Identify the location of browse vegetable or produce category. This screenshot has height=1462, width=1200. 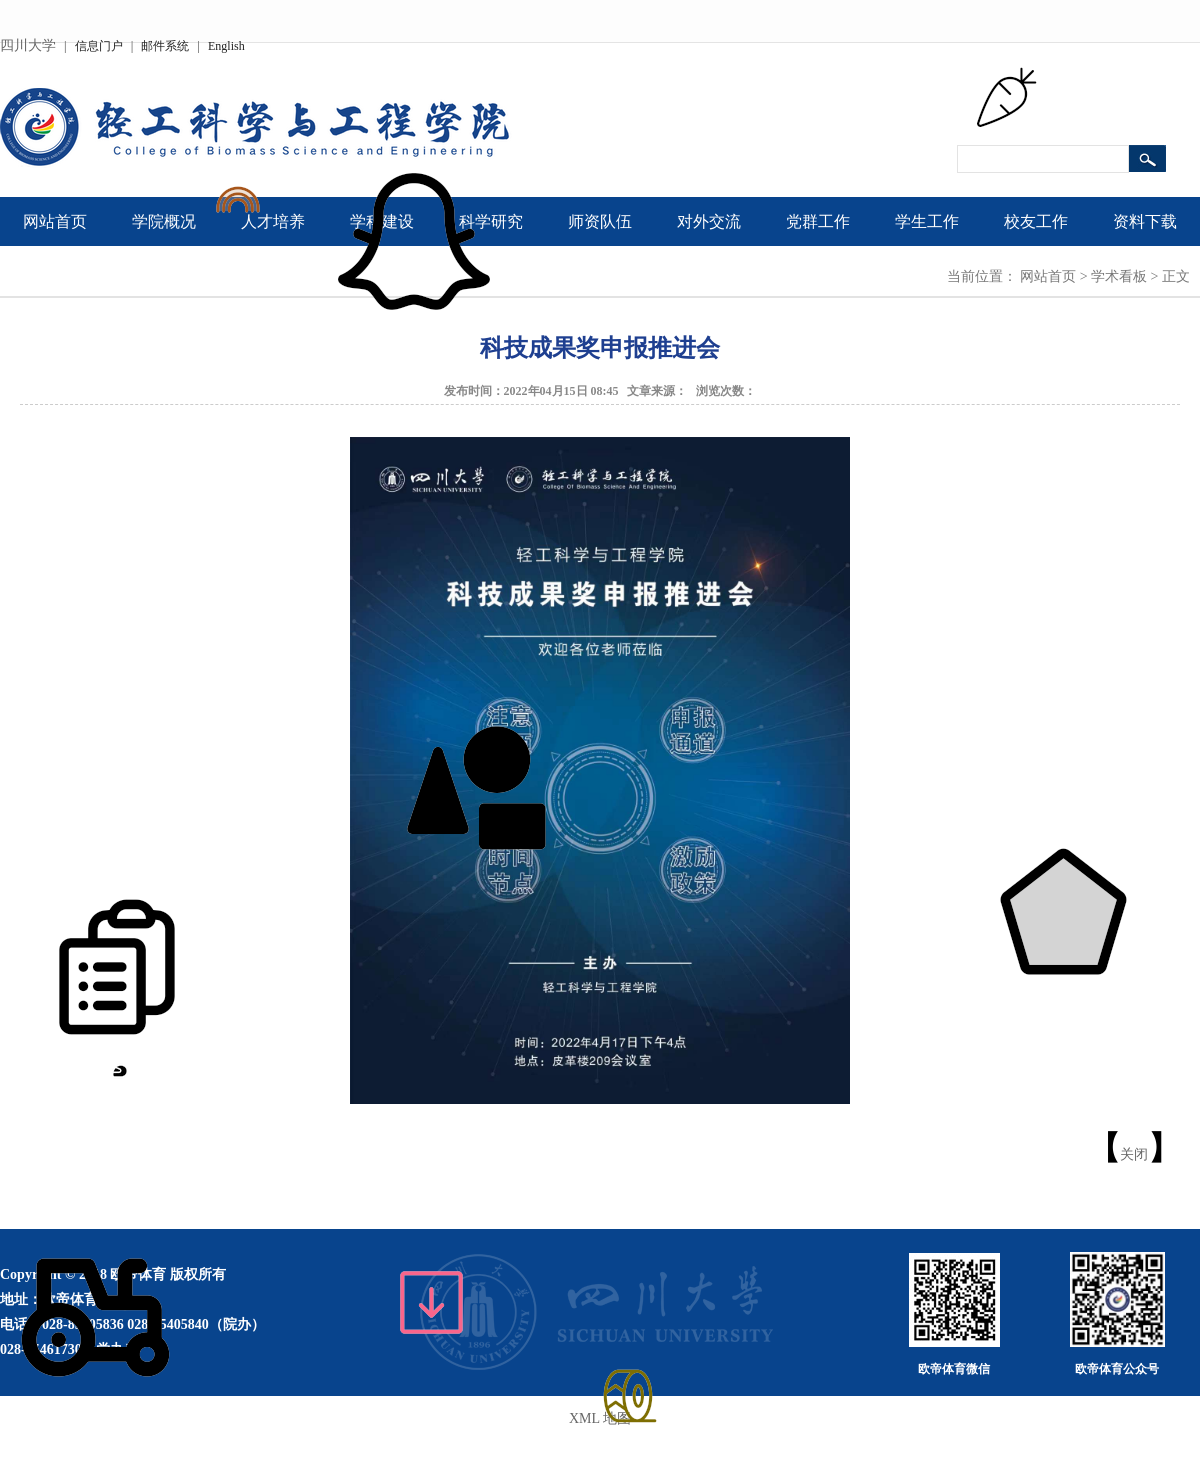
(1005, 98).